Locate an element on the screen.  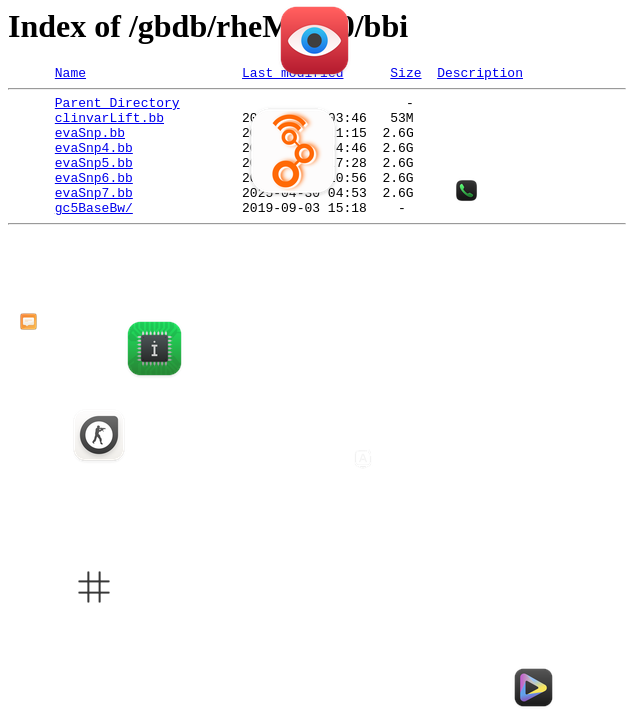
open the phone app to make or receive calls is located at coordinates (466, 190).